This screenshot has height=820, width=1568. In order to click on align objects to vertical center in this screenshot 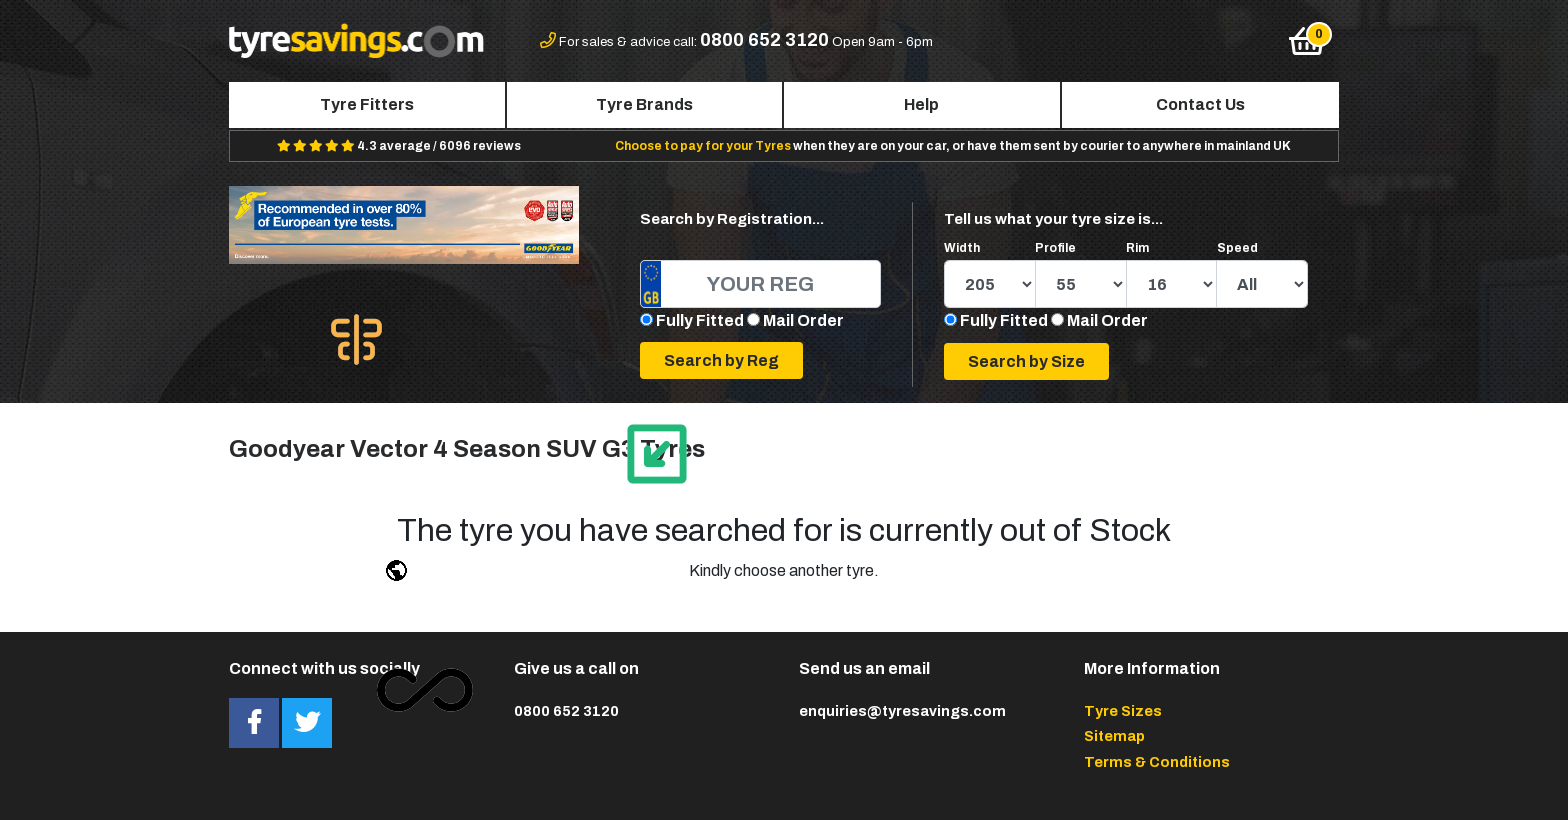, I will do `click(356, 339)`.